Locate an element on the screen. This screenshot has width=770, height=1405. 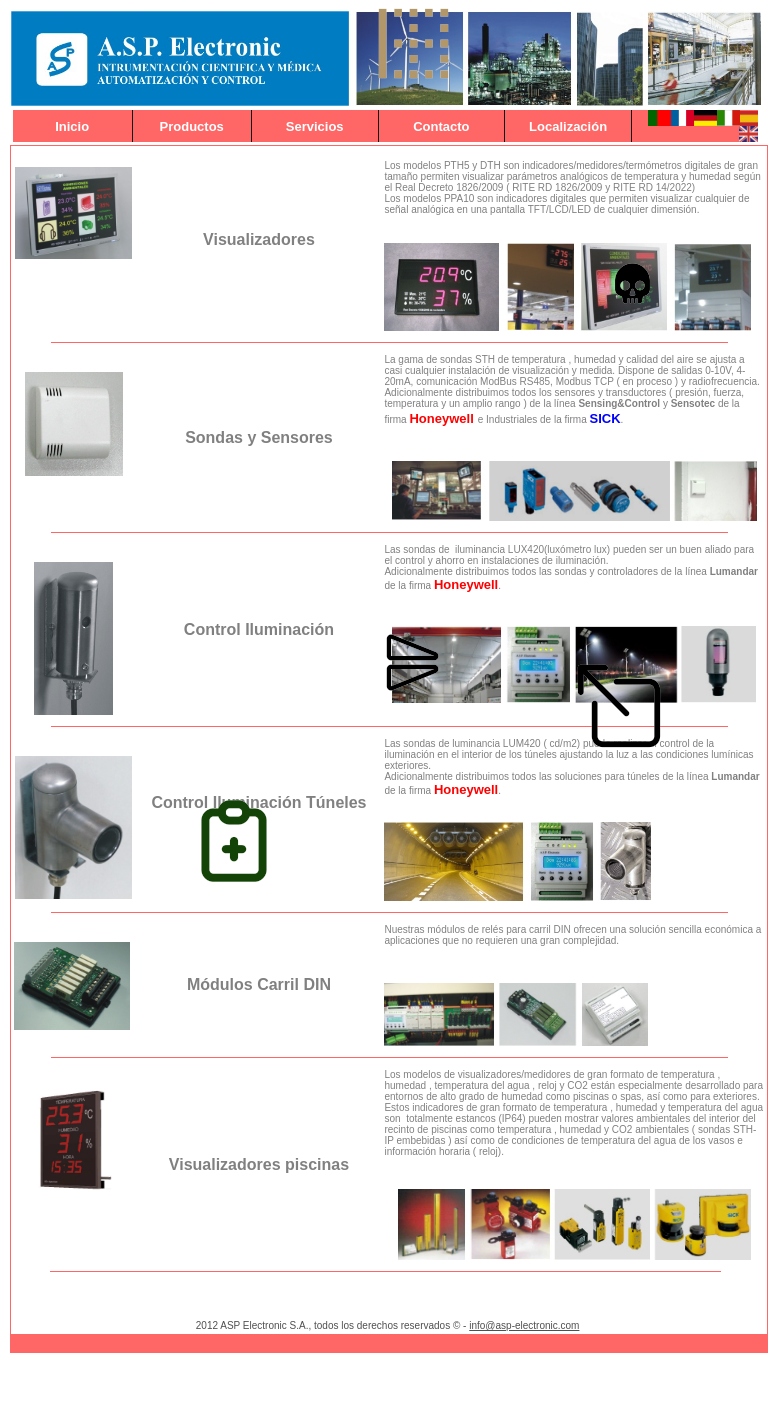
navigate back to previous screen or parent folder is located at coordinates (619, 706).